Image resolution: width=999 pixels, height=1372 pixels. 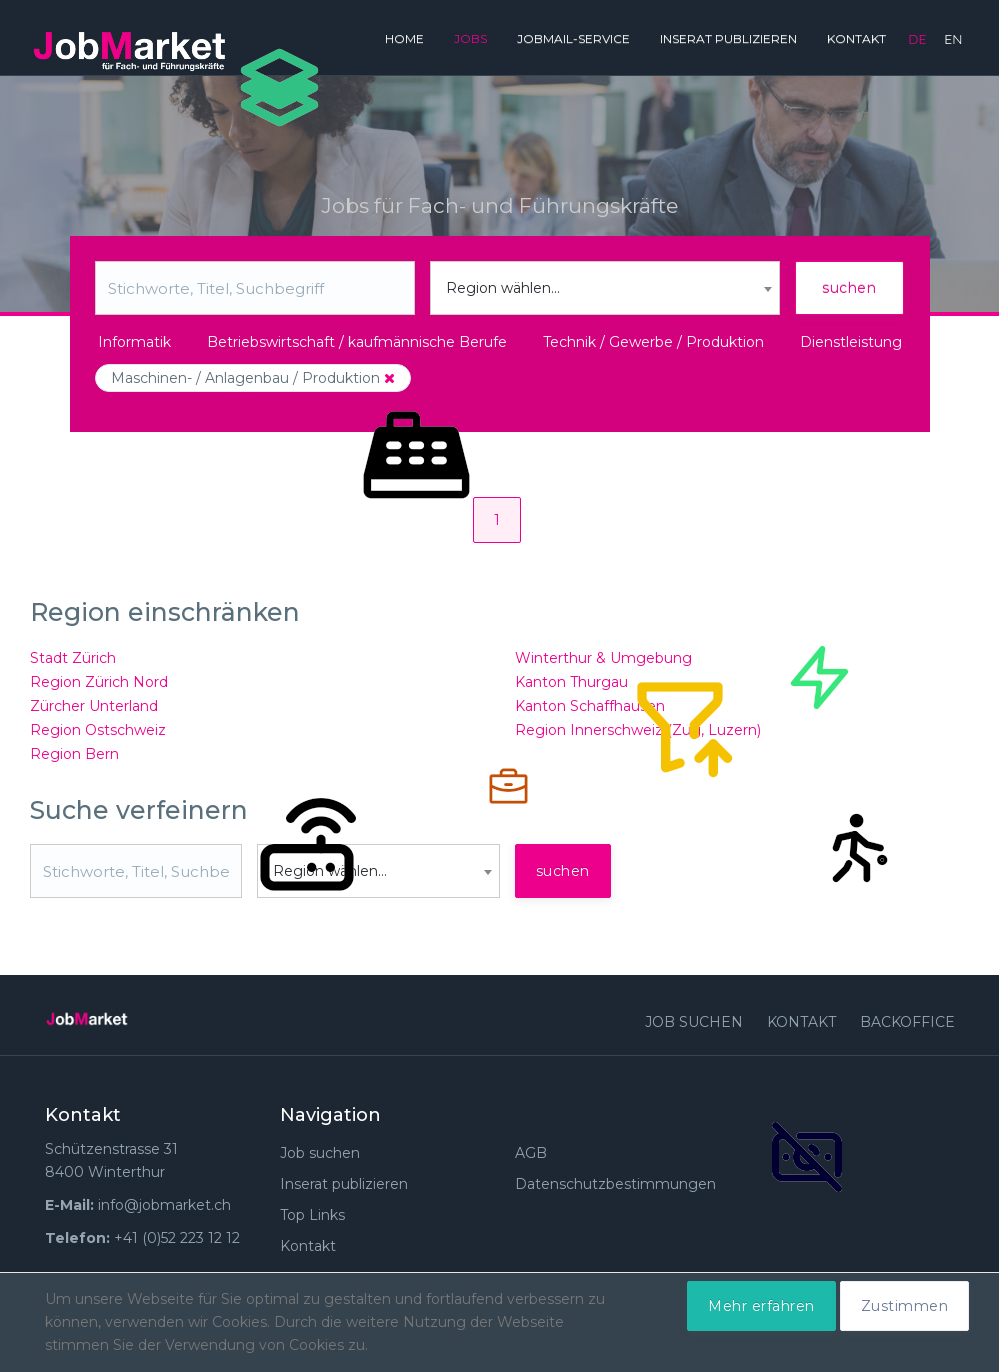 I want to click on access basketball or sports activities, so click(x=860, y=848).